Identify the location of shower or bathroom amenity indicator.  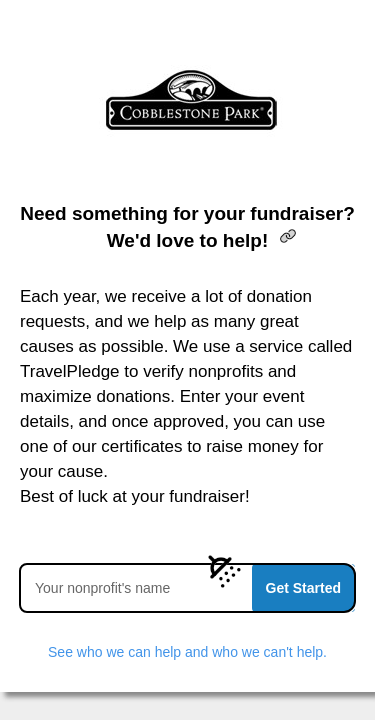
(224, 571).